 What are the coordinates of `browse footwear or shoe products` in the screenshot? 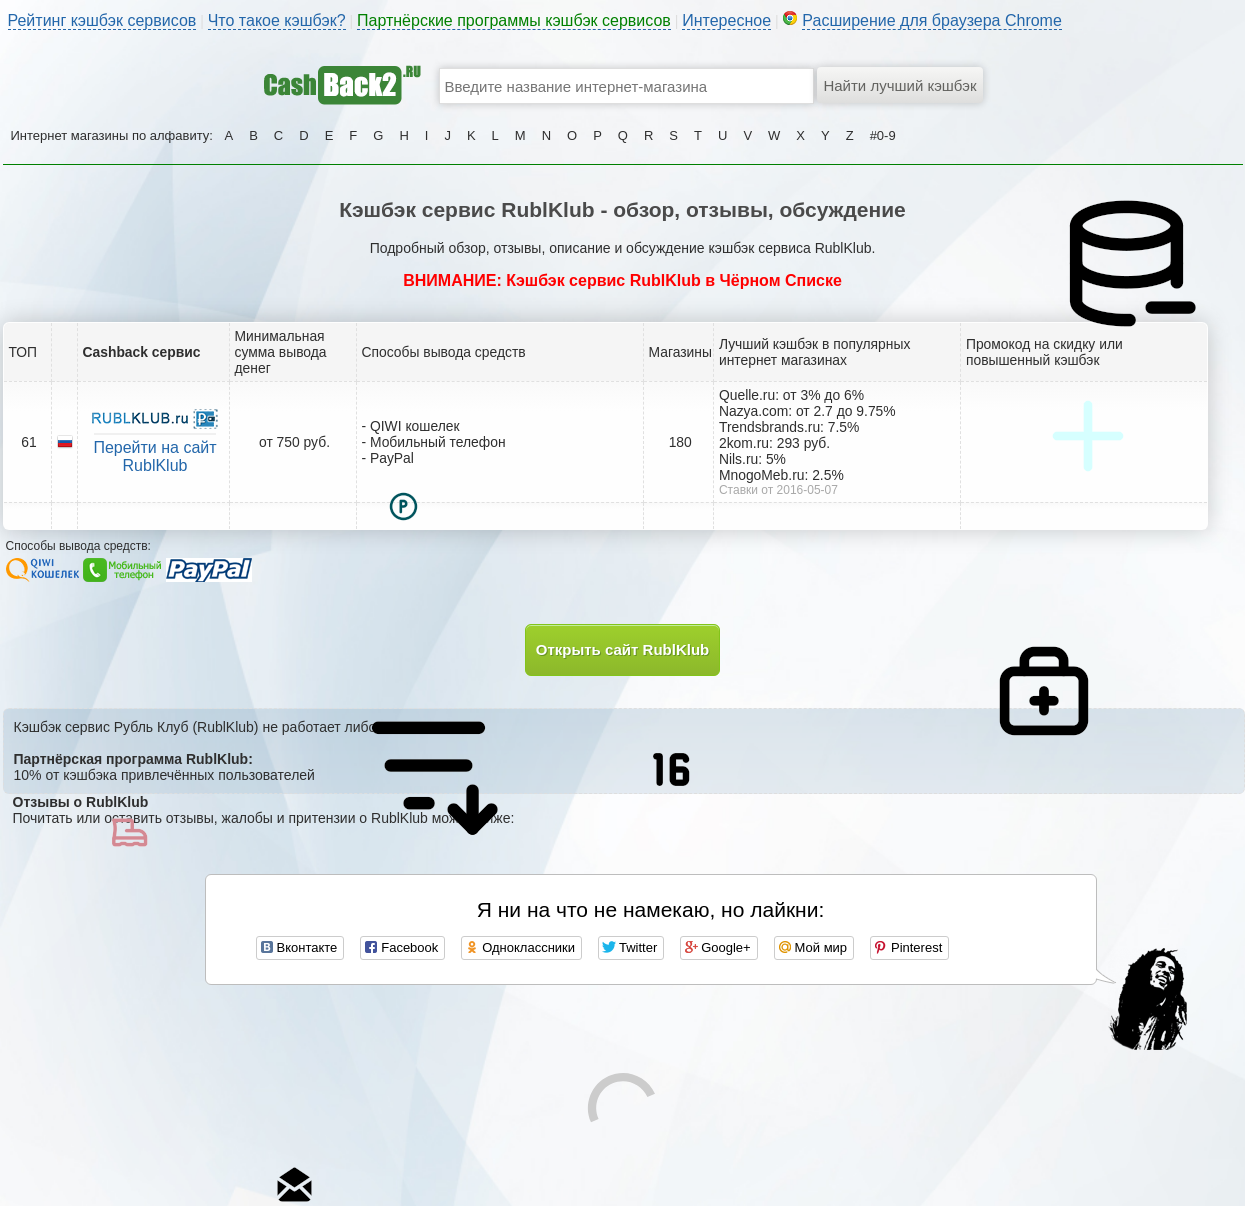 It's located at (128, 832).